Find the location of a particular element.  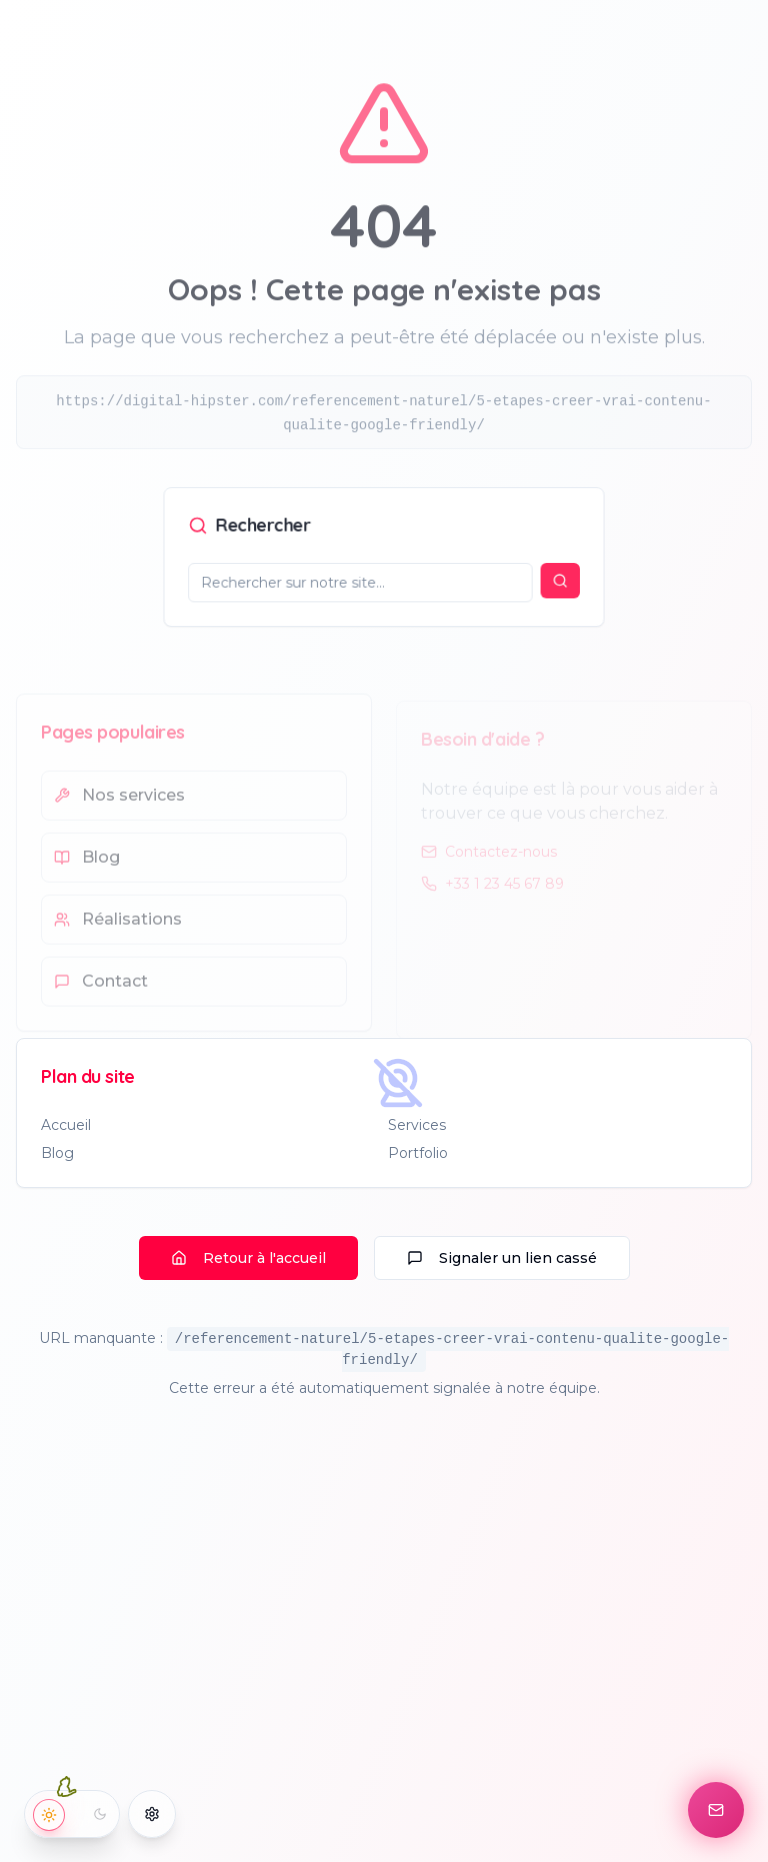

disable webcam is located at coordinates (398, 1083).